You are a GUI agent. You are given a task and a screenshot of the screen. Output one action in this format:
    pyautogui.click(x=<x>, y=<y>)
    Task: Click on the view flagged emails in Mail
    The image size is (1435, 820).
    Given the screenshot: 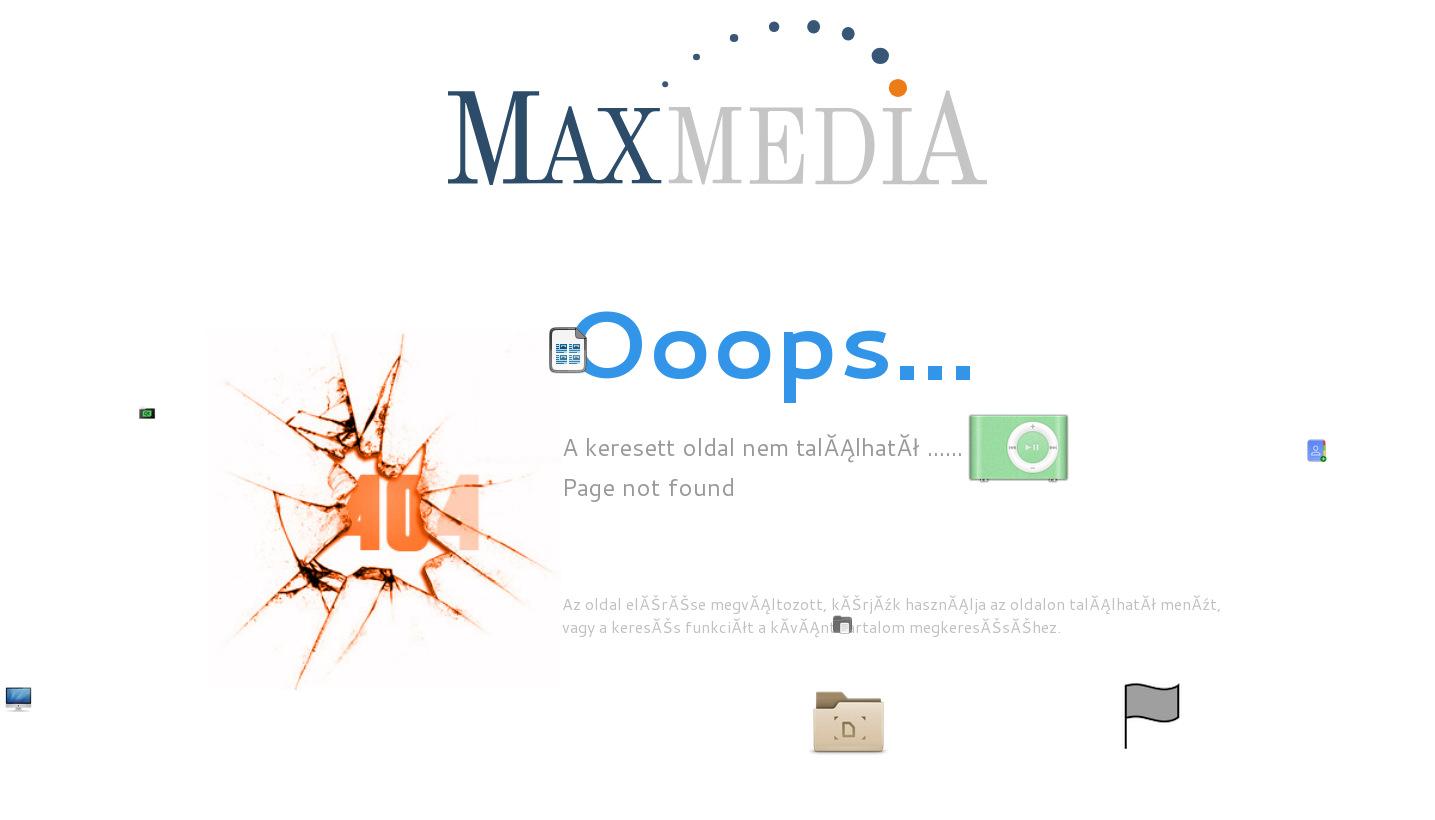 What is the action you would take?
    pyautogui.click(x=1152, y=716)
    